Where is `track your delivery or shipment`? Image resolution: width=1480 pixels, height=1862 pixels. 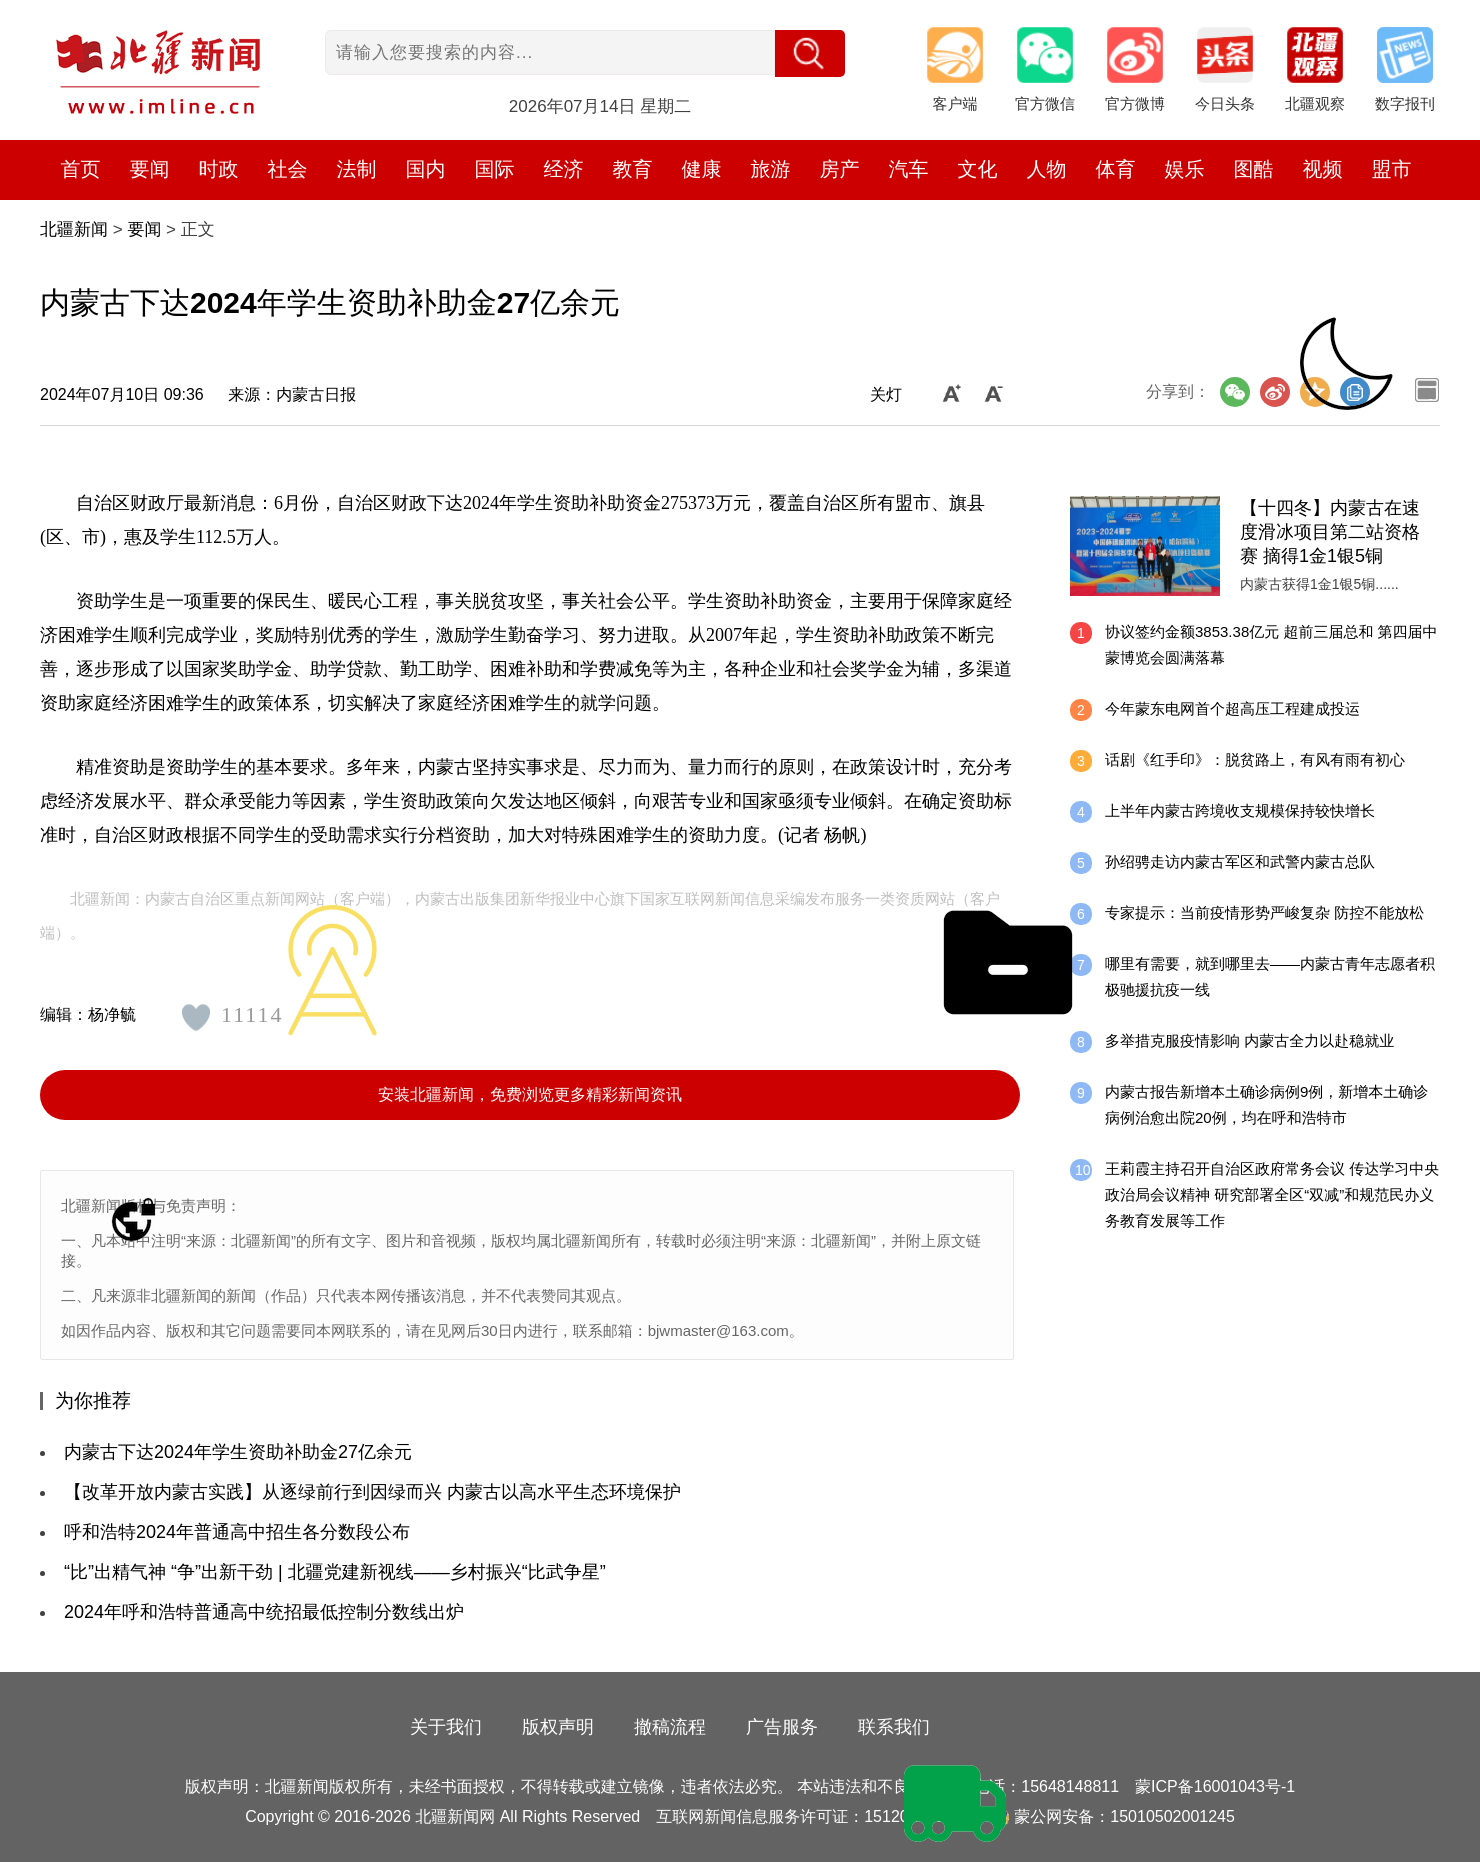
track your delivery or shipment is located at coordinates (955, 1801).